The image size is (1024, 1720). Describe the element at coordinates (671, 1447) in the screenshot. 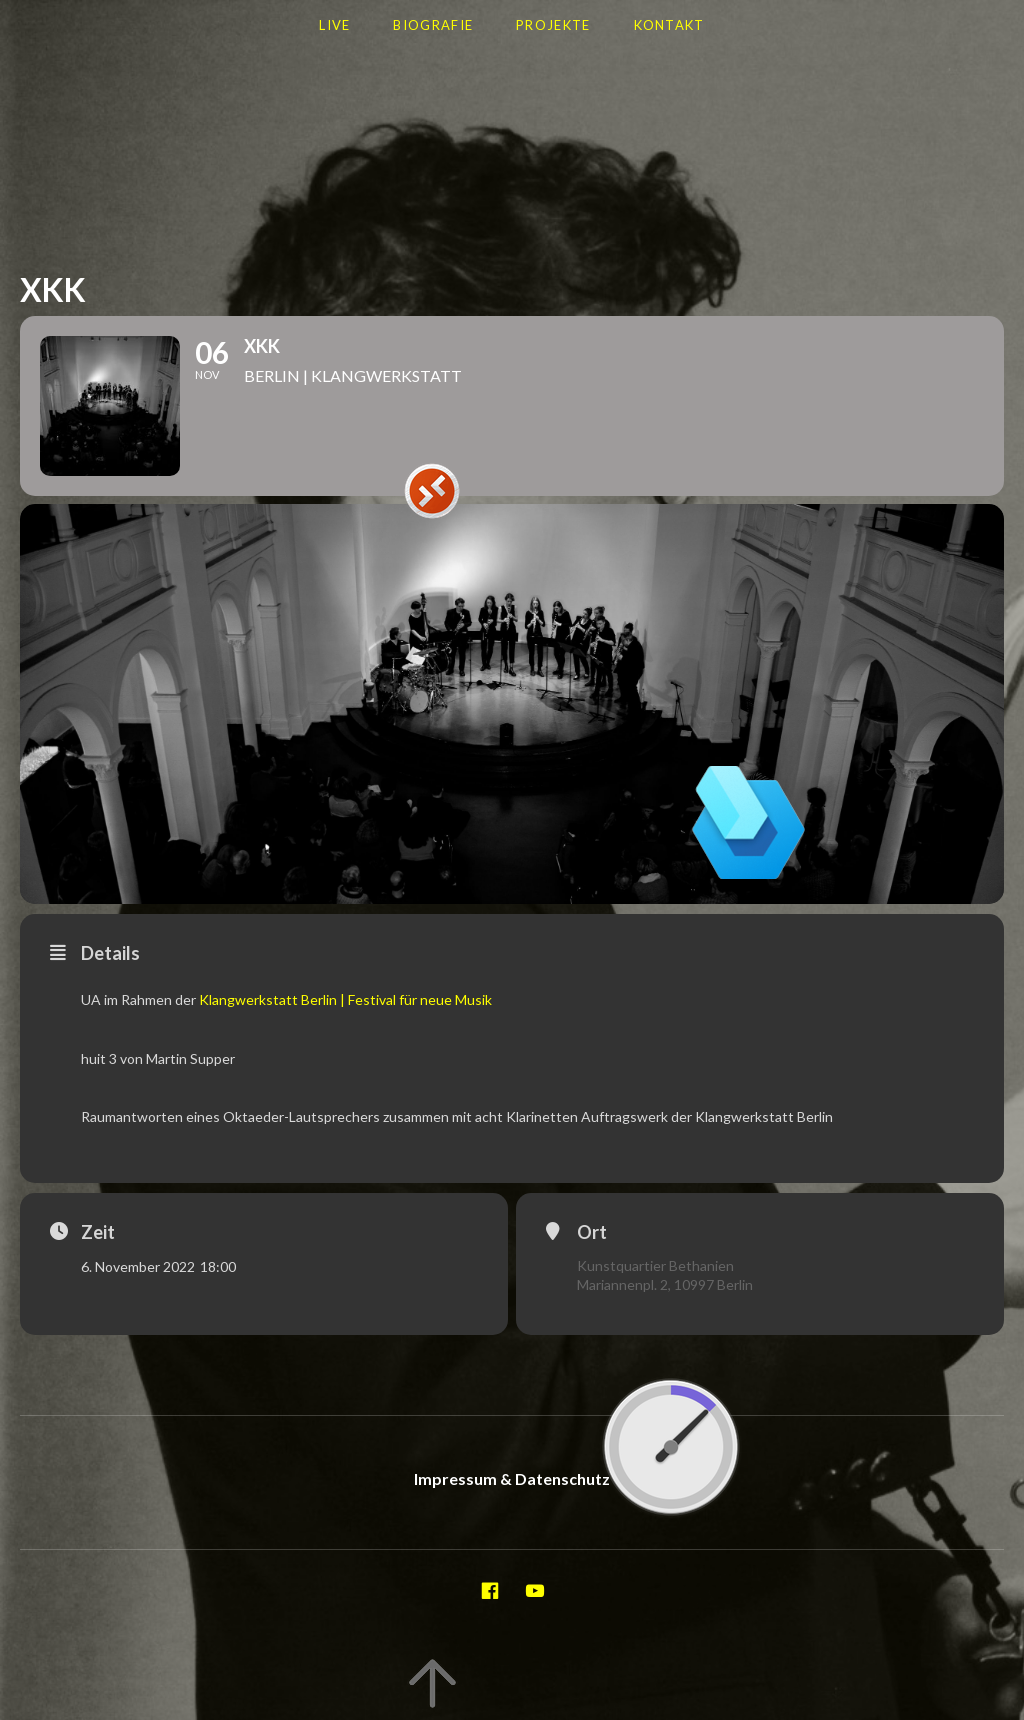

I see `open sysprof system profiler` at that location.